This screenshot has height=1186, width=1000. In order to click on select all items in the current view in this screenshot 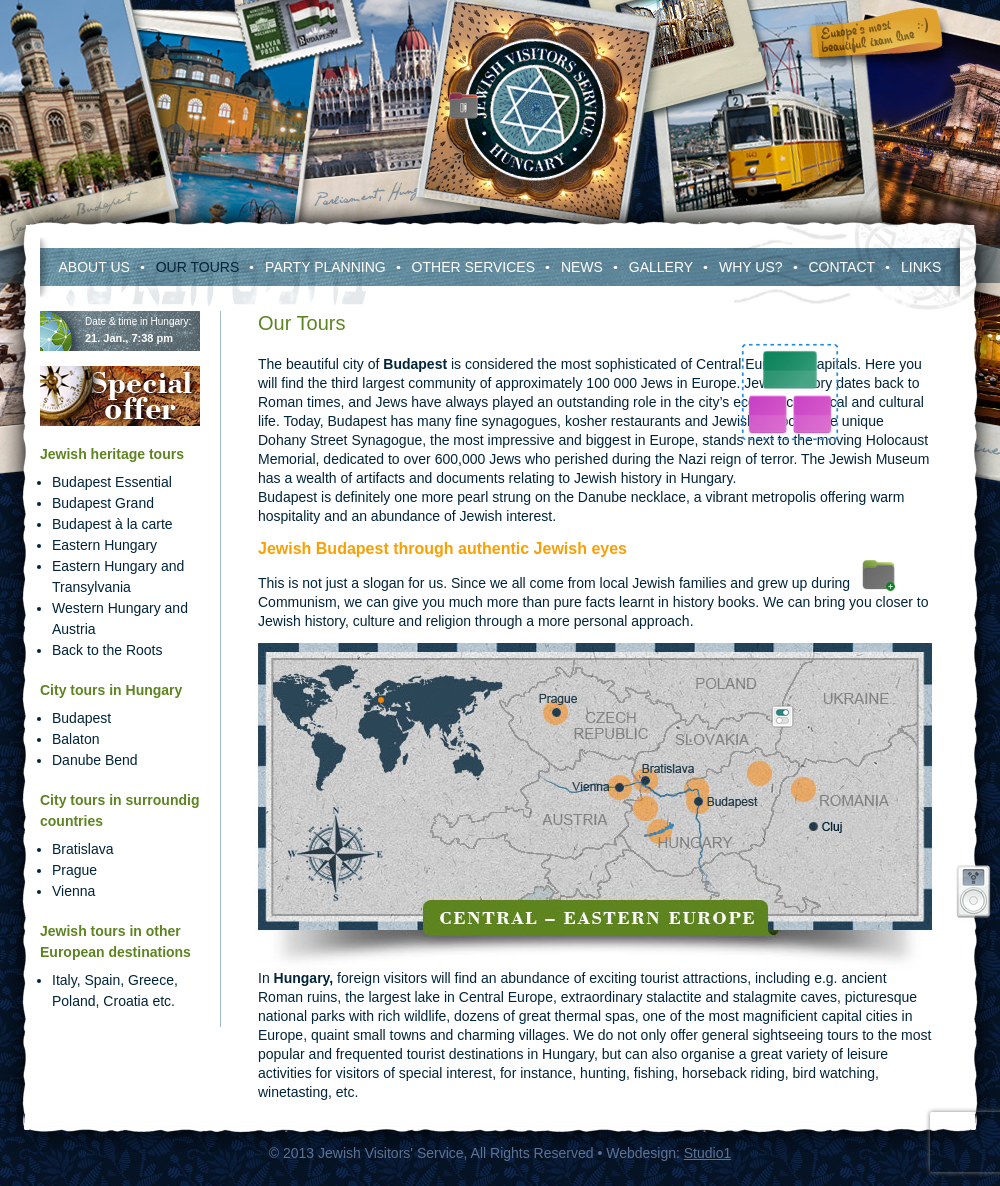, I will do `click(790, 392)`.